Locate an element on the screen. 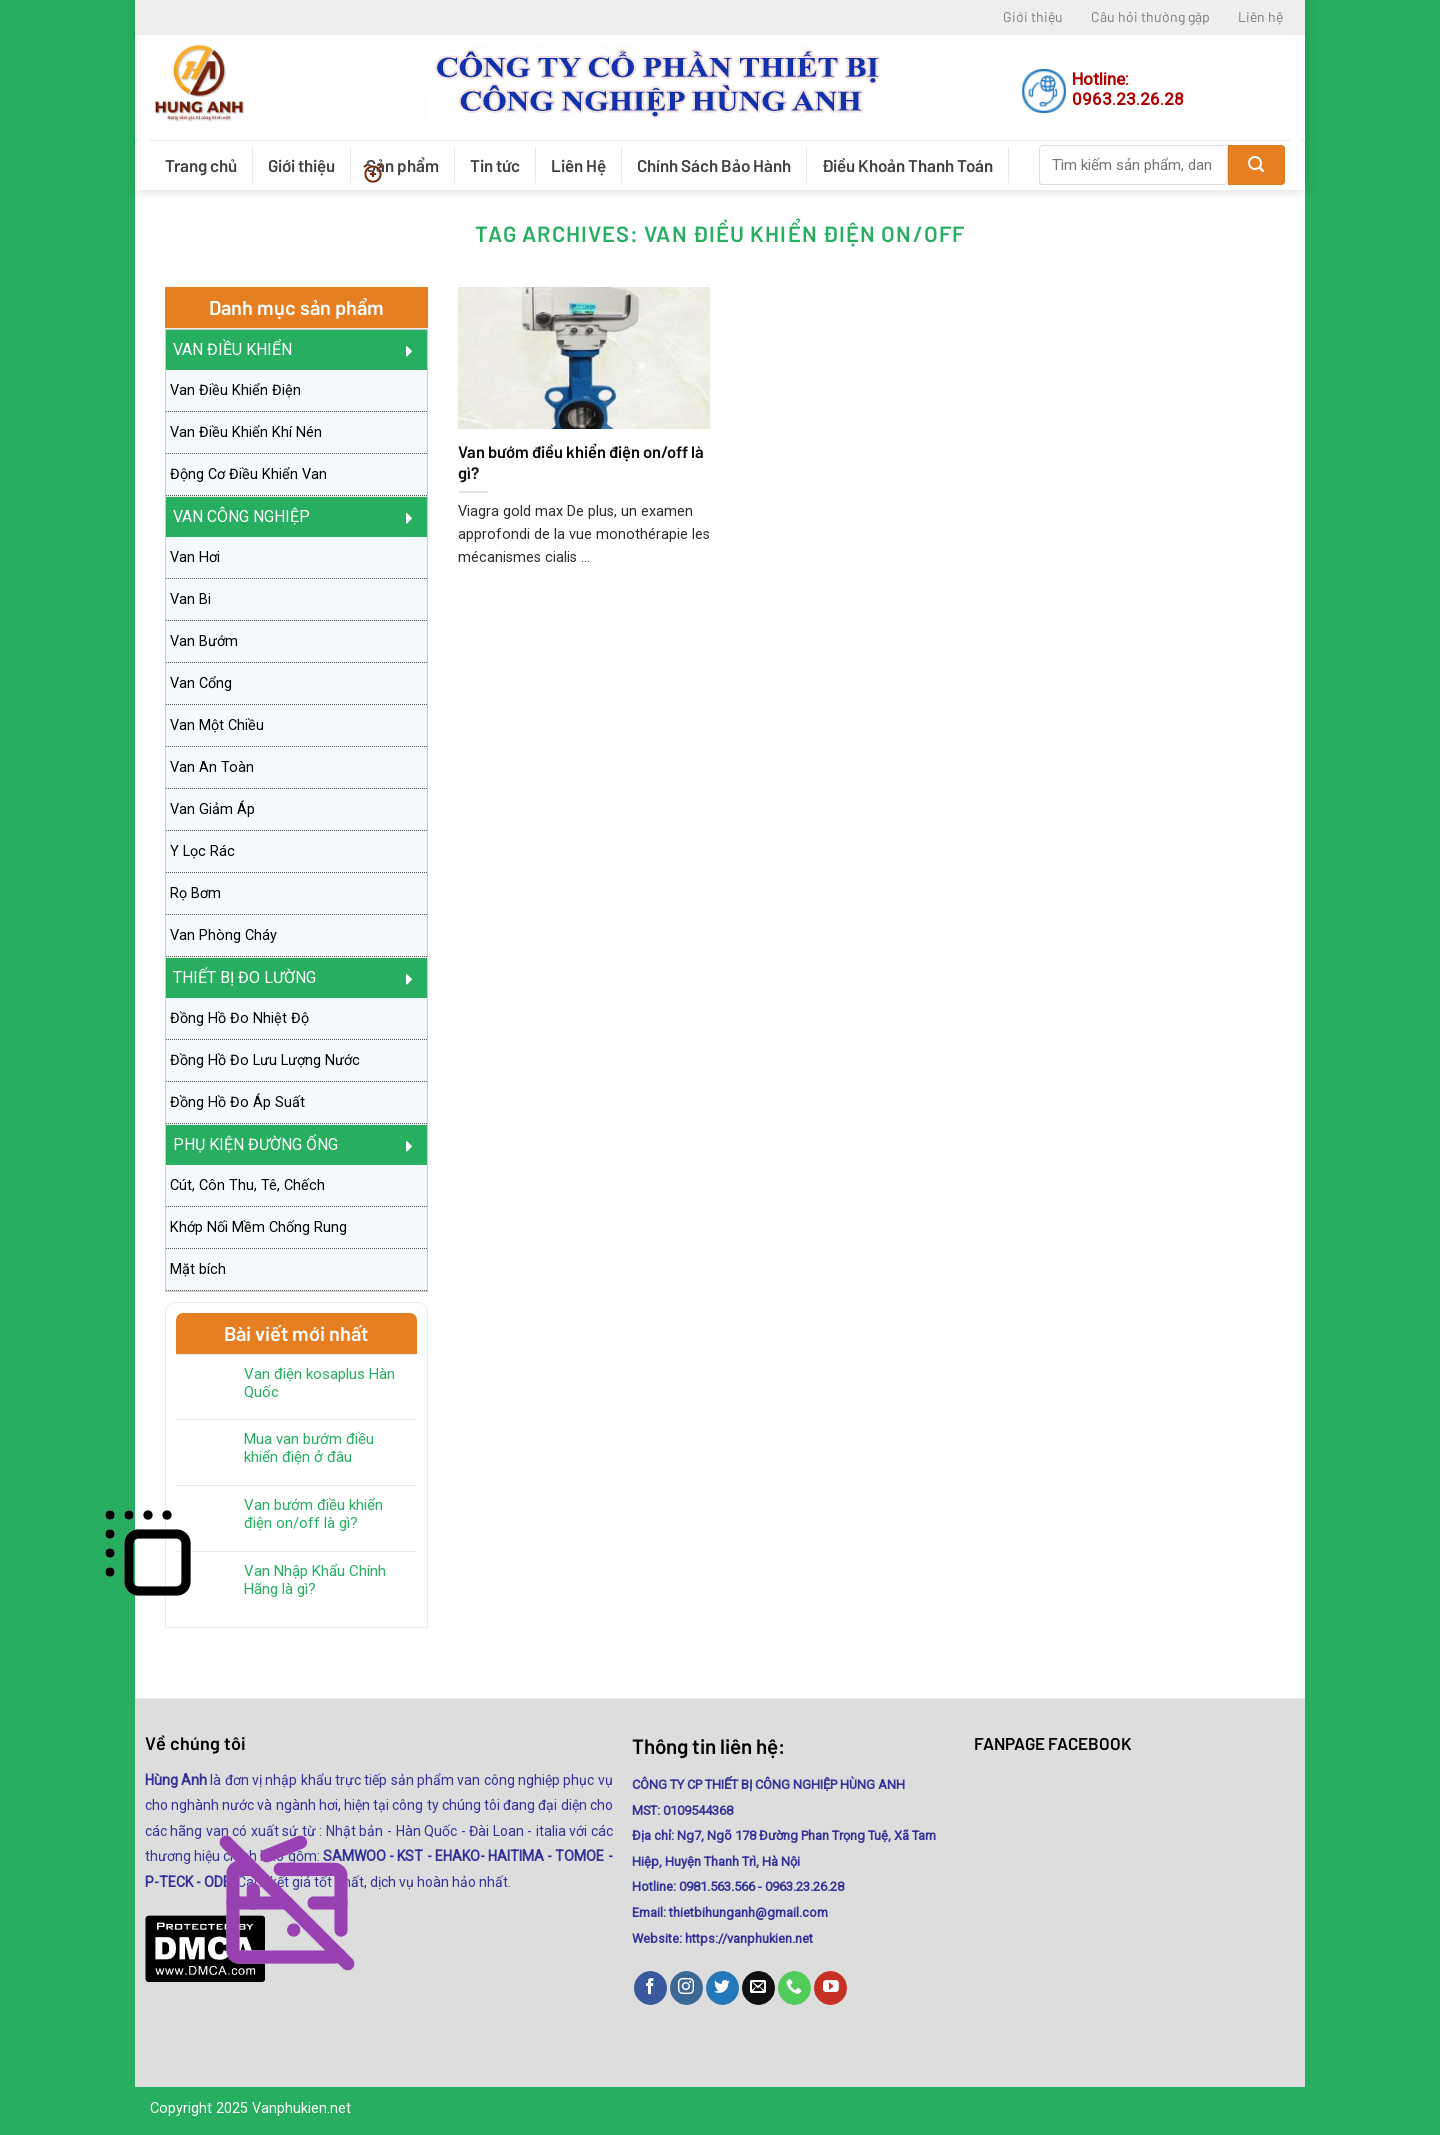  add a new alarm is located at coordinates (373, 173).